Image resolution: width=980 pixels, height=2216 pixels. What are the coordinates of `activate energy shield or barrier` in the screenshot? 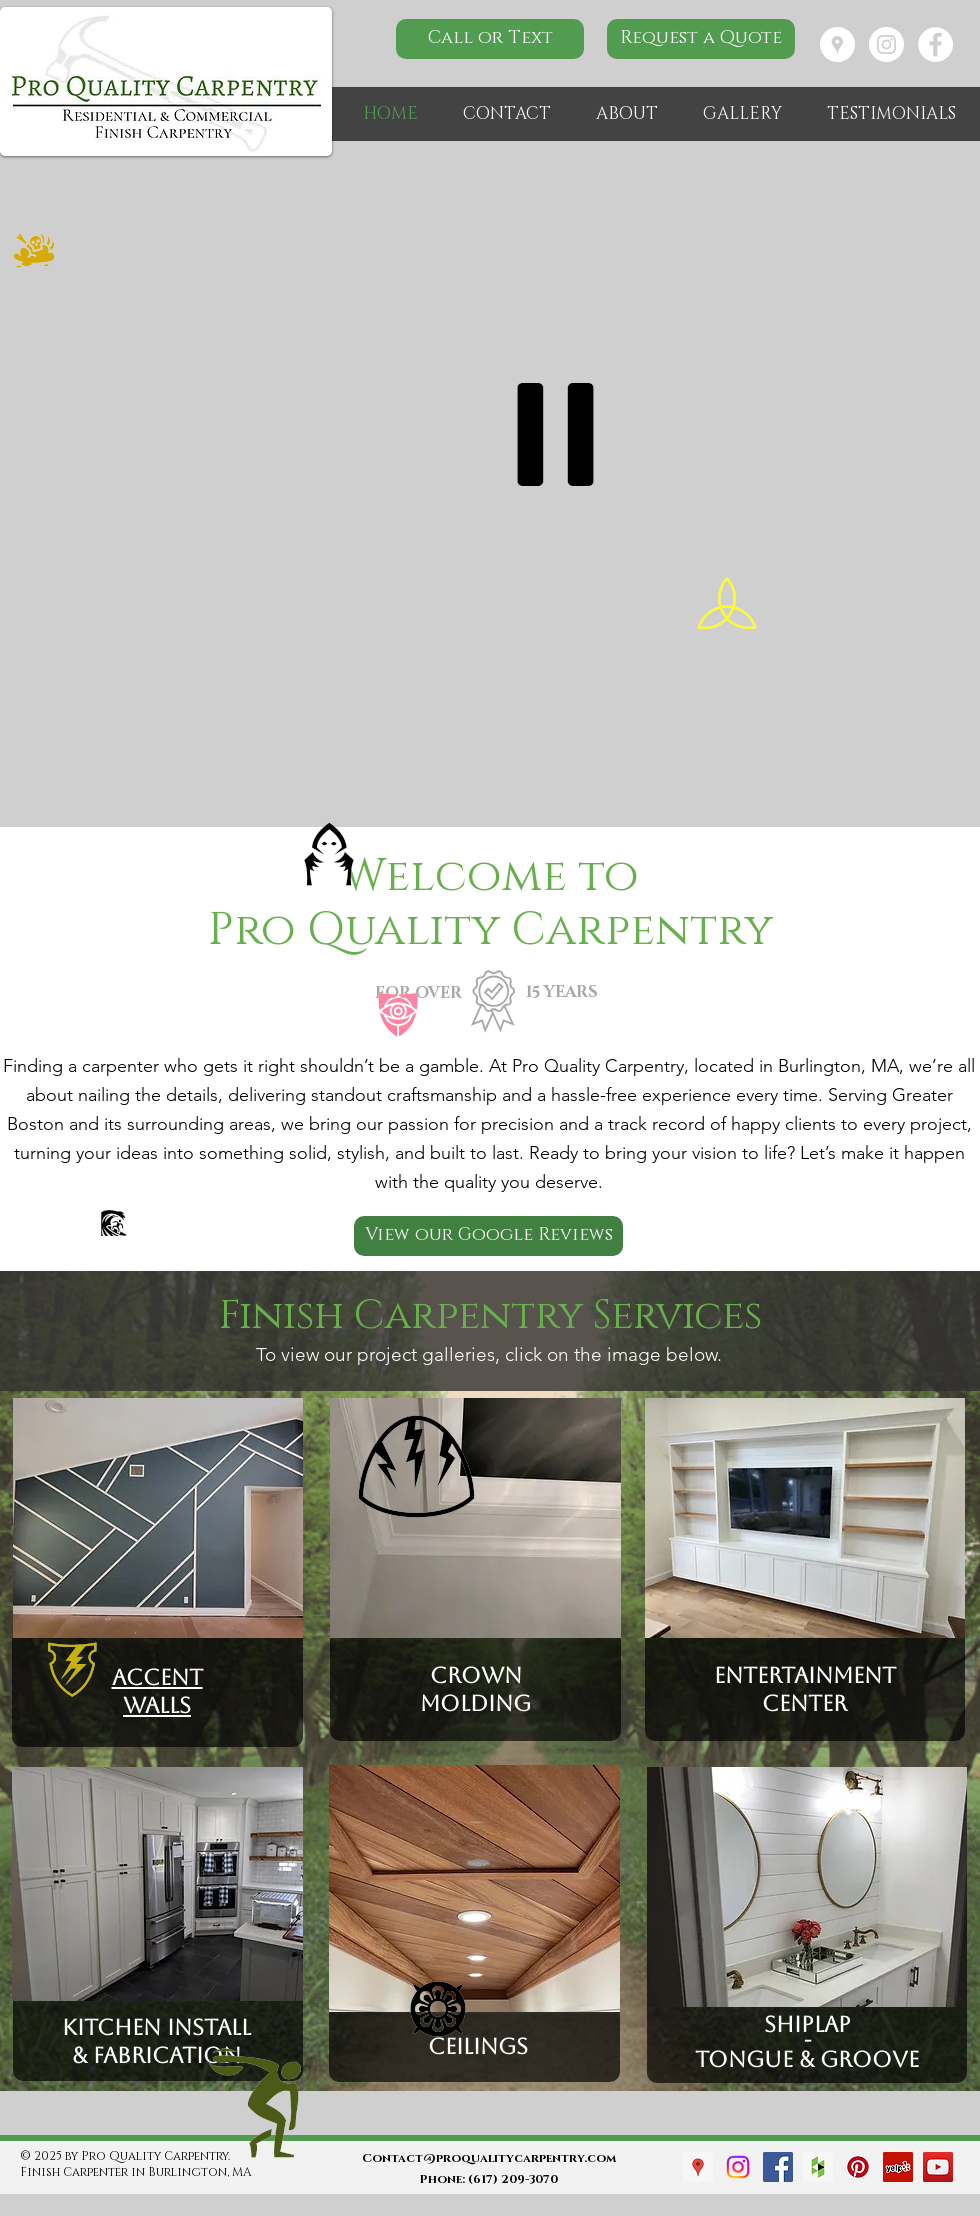 It's located at (416, 1465).